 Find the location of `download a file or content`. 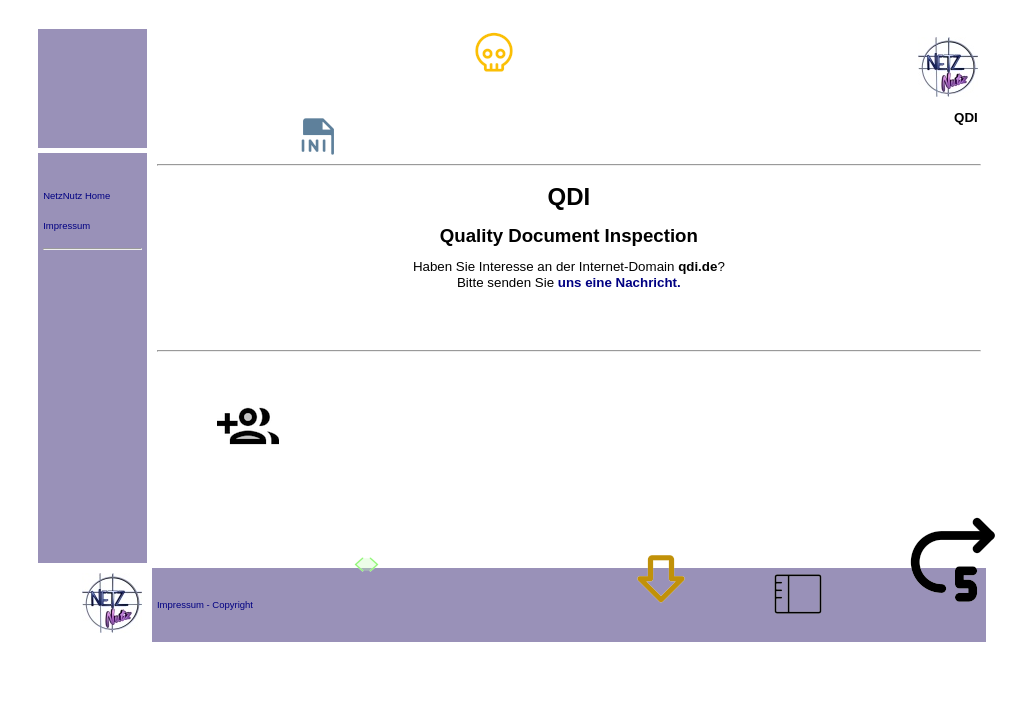

download a file or content is located at coordinates (661, 577).